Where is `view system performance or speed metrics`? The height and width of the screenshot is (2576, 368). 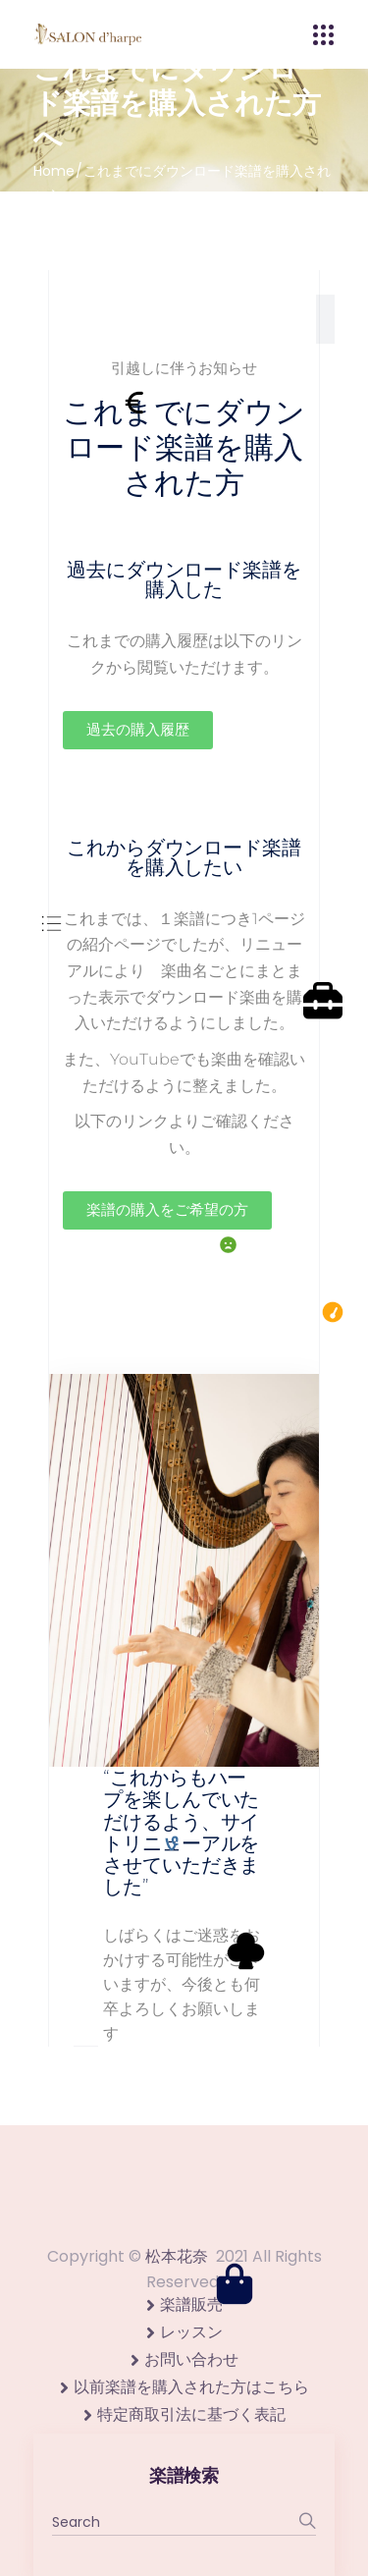
view system performance or speed metrics is located at coordinates (333, 1312).